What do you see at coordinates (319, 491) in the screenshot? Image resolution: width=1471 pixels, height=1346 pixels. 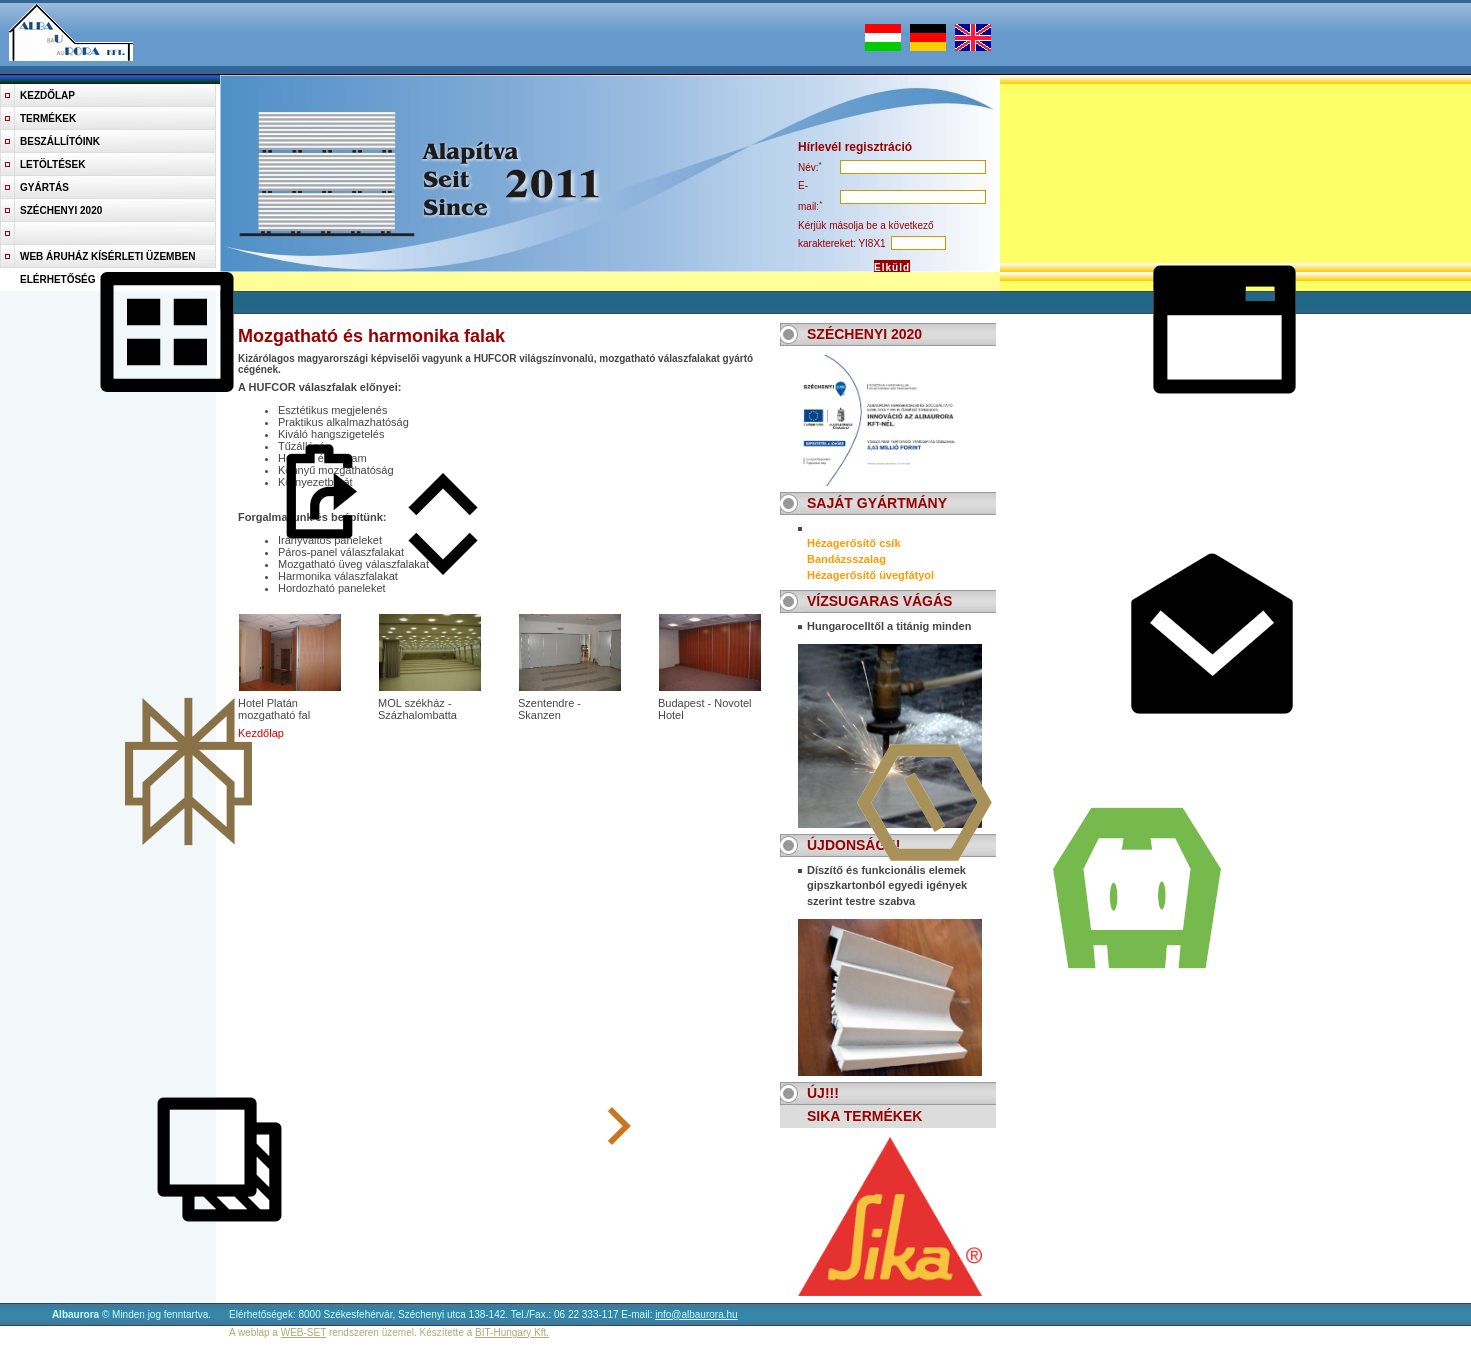 I see `share battery power with another device` at bounding box center [319, 491].